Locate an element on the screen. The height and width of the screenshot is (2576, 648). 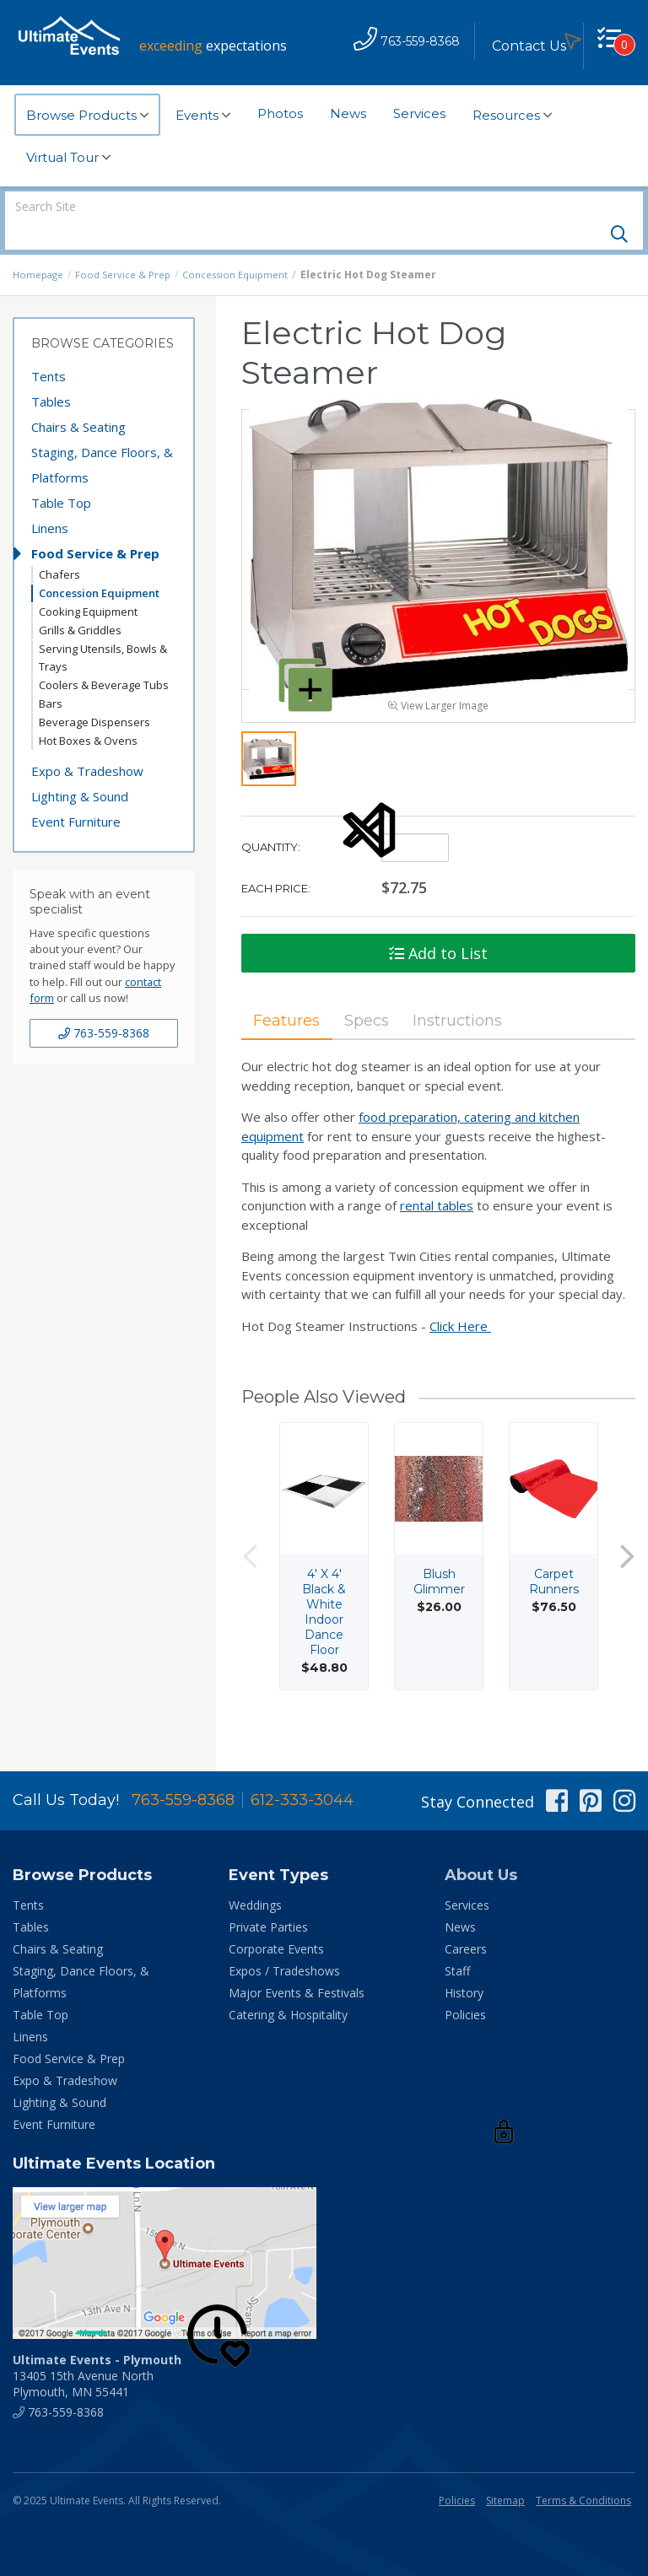
indicates a locked or secure item is located at coordinates (504, 2131).